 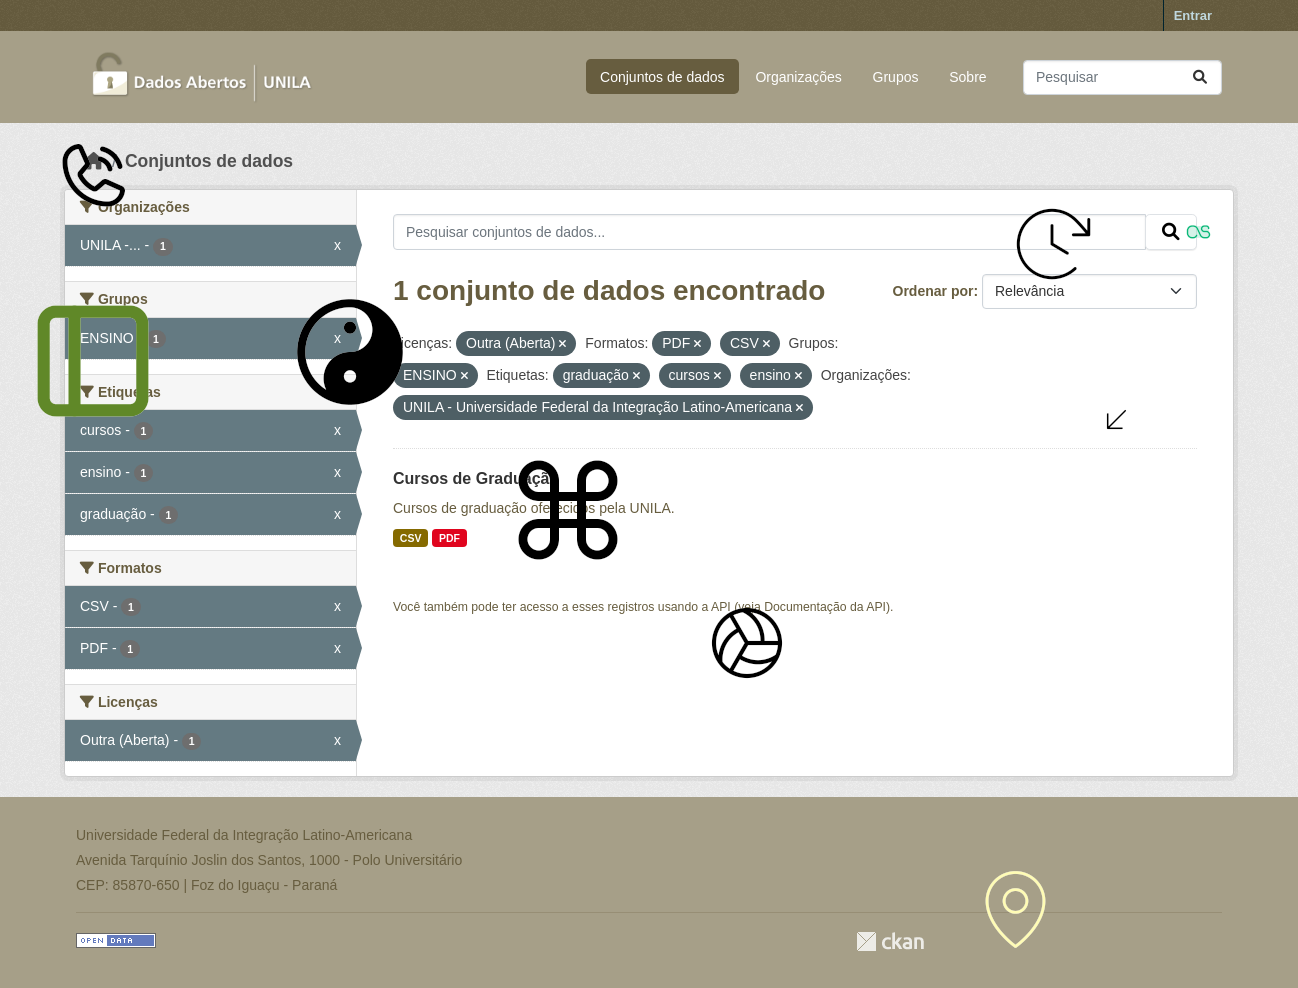 What do you see at coordinates (1198, 231) in the screenshot?
I see `connect to Last.fm account` at bounding box center [1198, 231].